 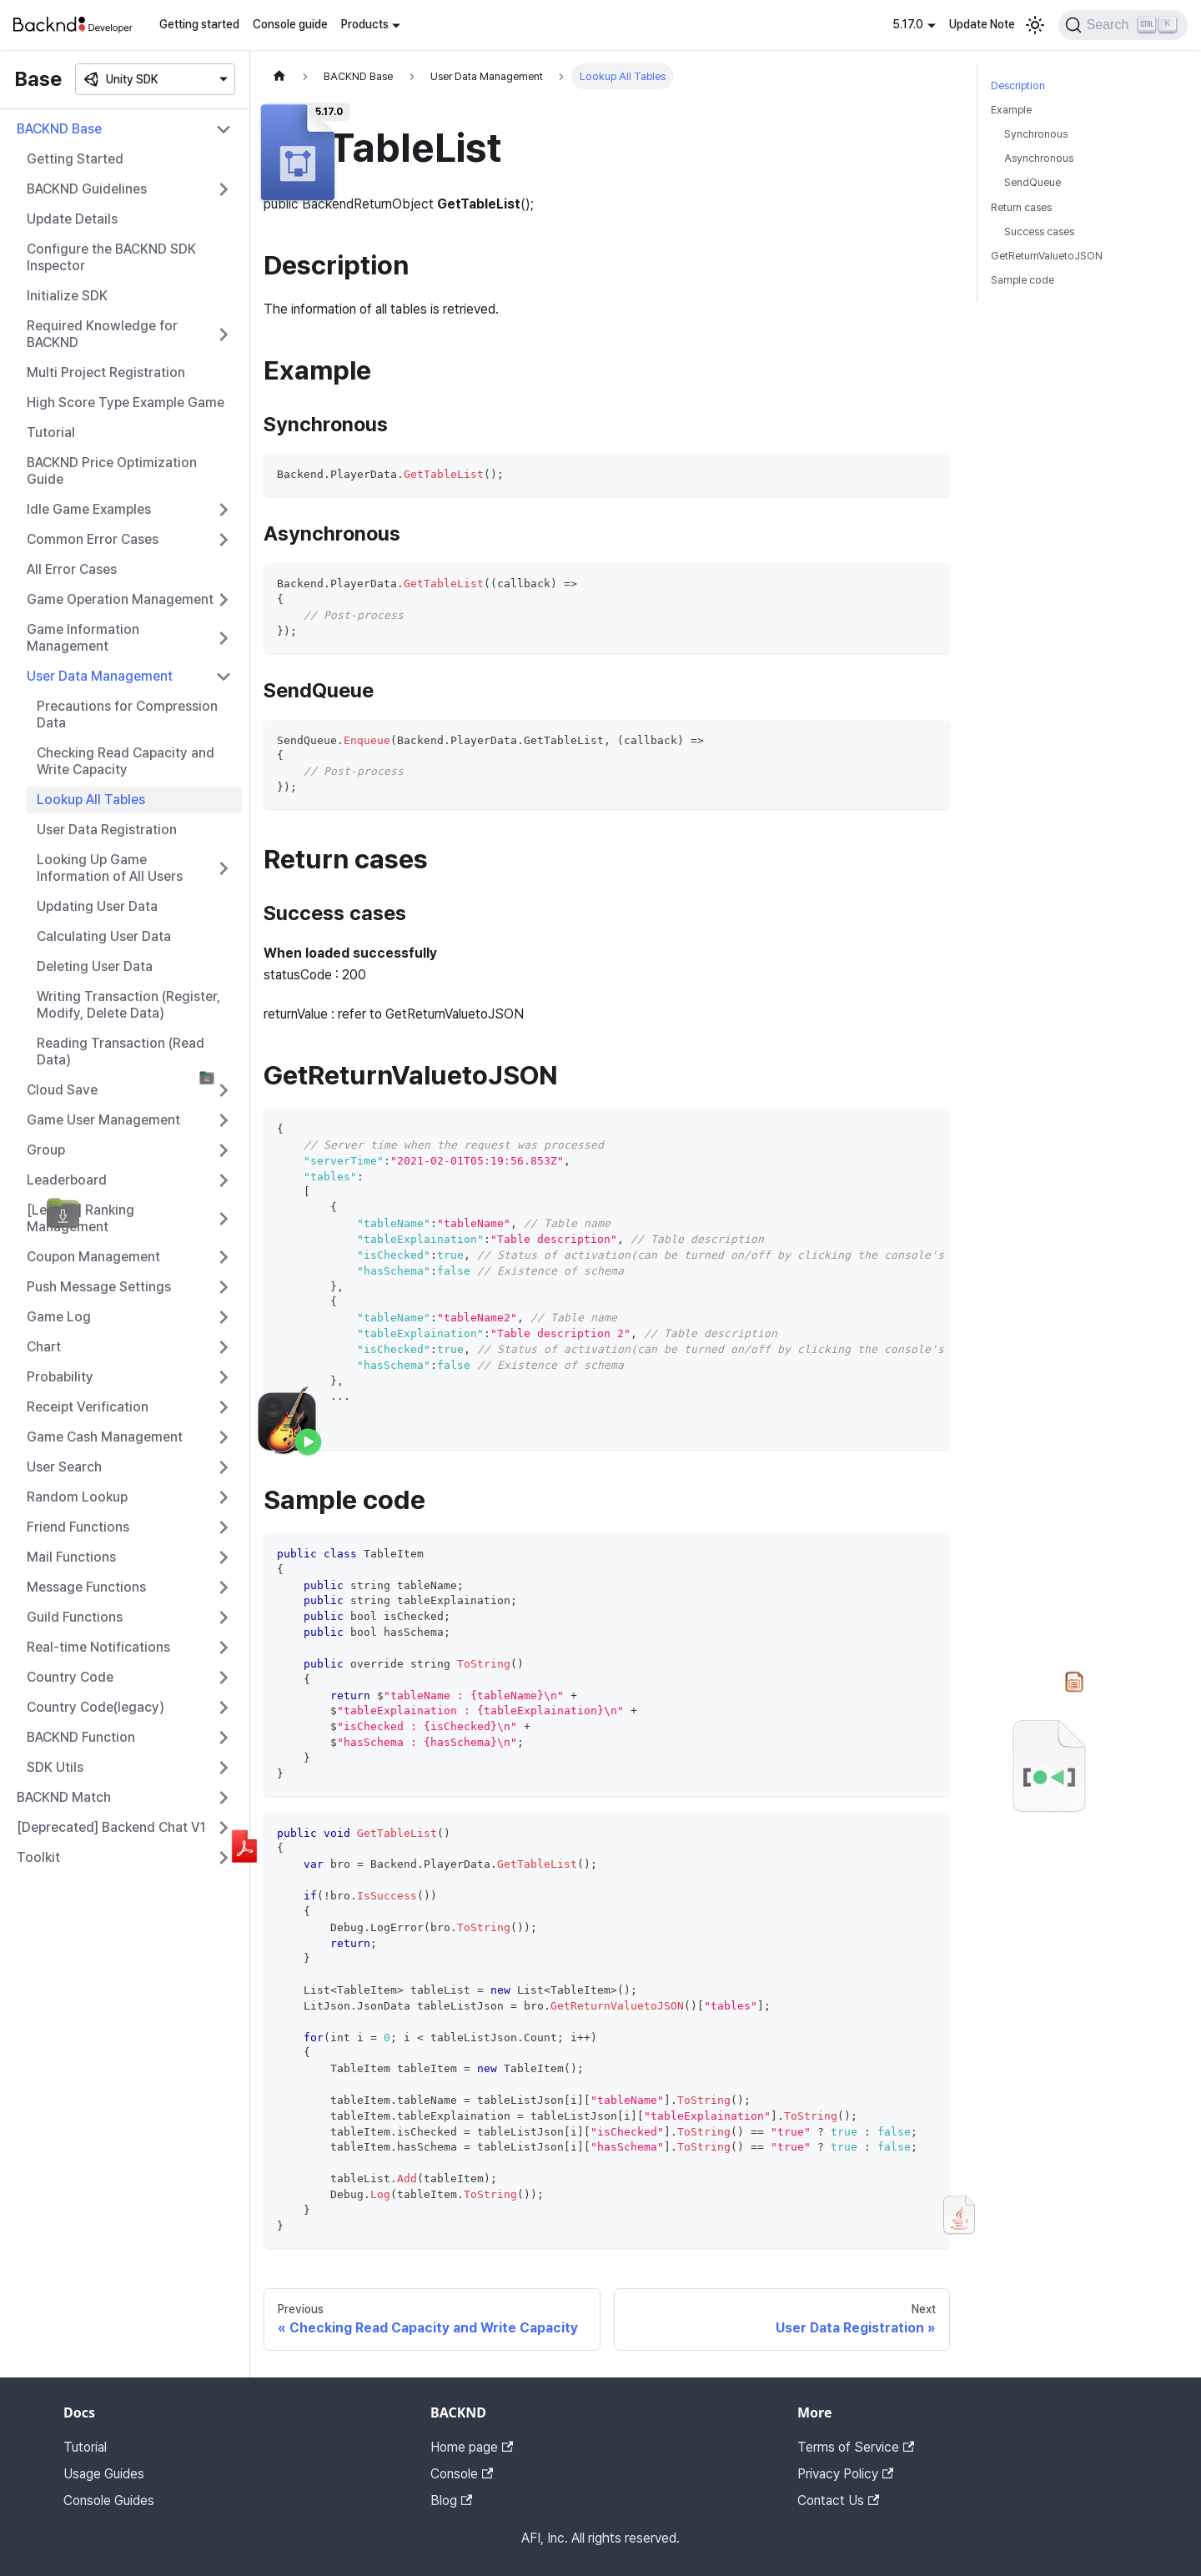 What do you see at coordinates (287, 1421) in the screenshot?
I see `play audio in GarageBand` at bounding box center [287, 1421].